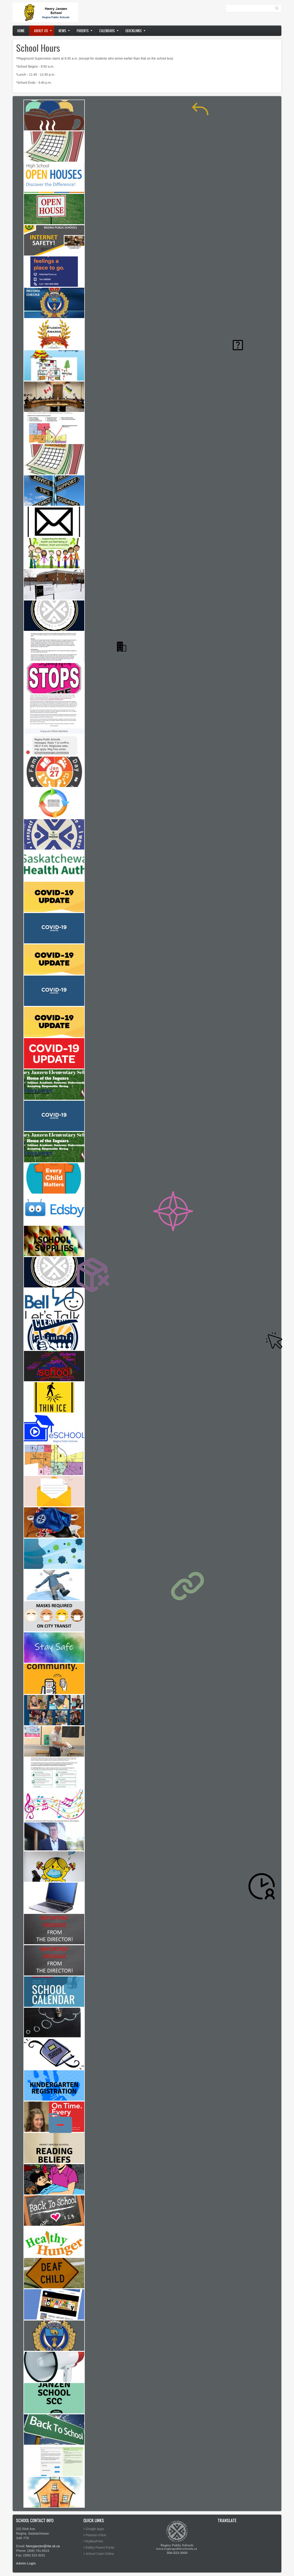  Describe the element at coordinates (238, 345) in the screenshot. I see `access help center or support resources` at that location.